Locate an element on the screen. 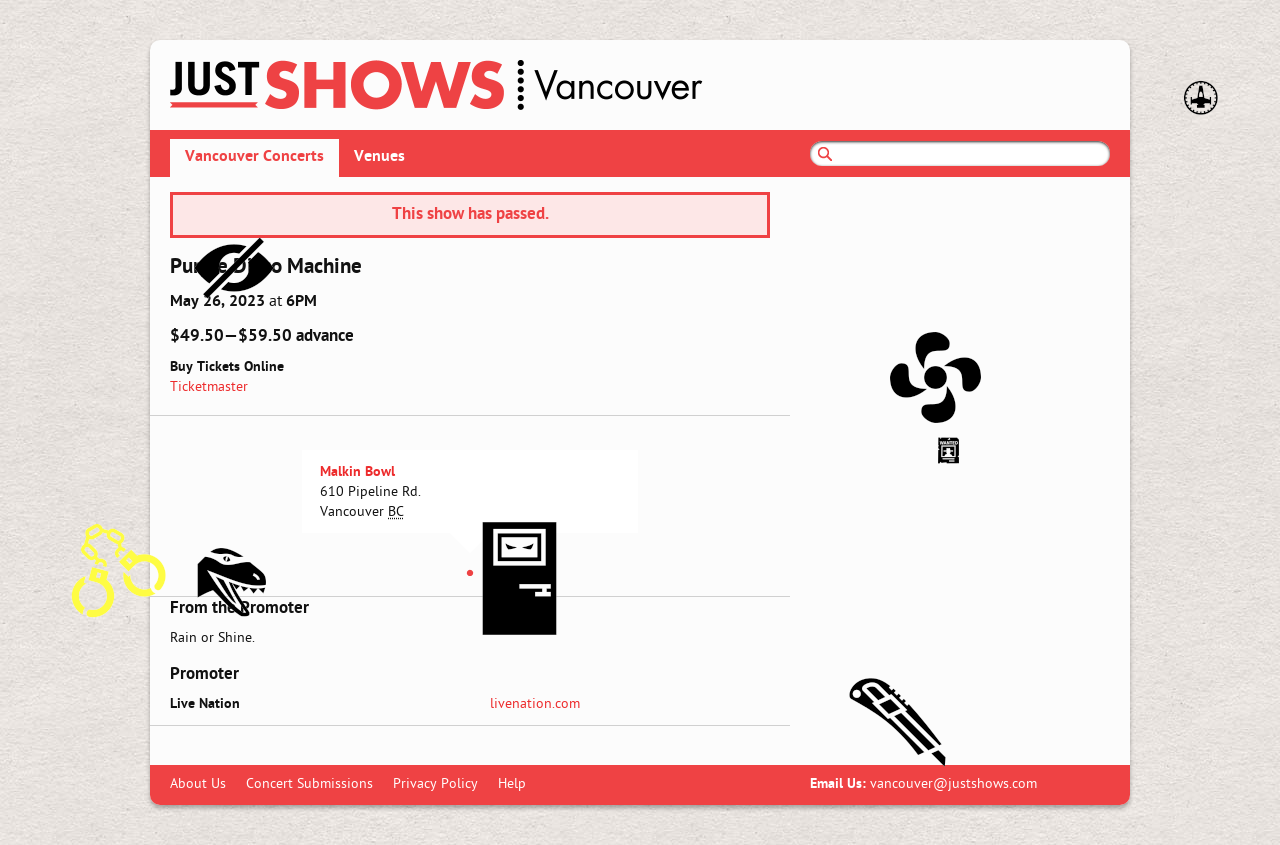 This screenshot has width=1280, height=845. hide content or toggle visibility off is located at coordinates (234, 268).